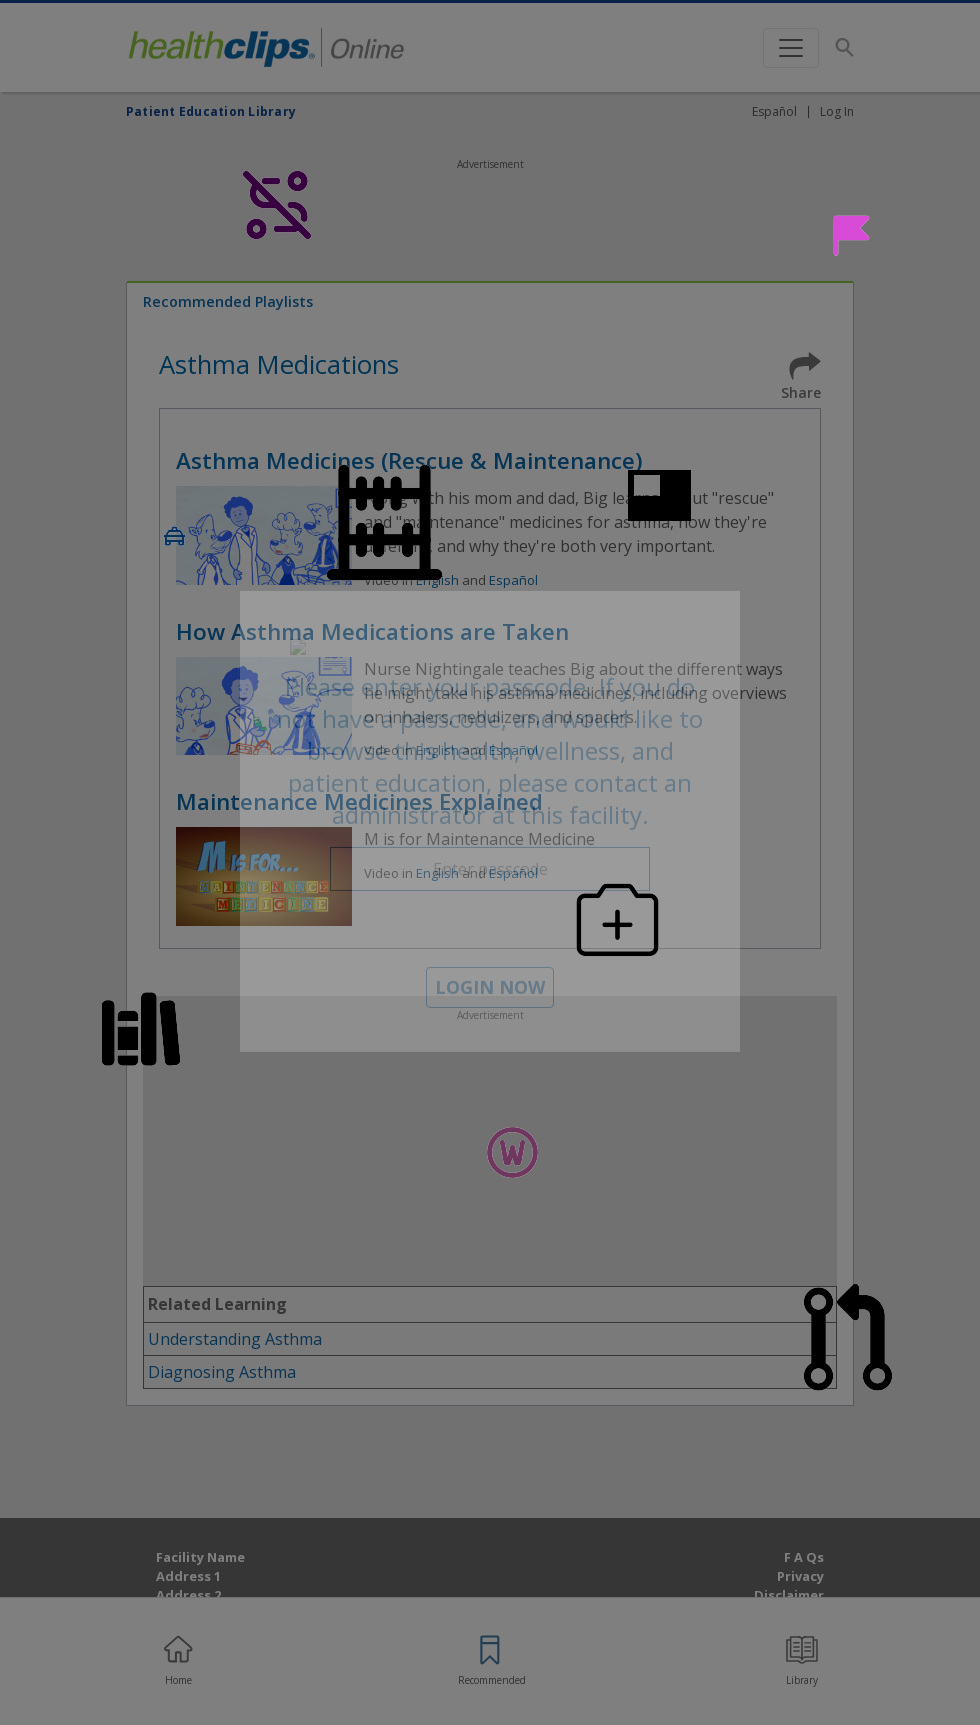 Image resolution: width=980 pixels, height=1725 pixels. What do you see at coordinates (659, 495) in the screenshot?
I see `view featured video content` at bounding box center [659, 495].